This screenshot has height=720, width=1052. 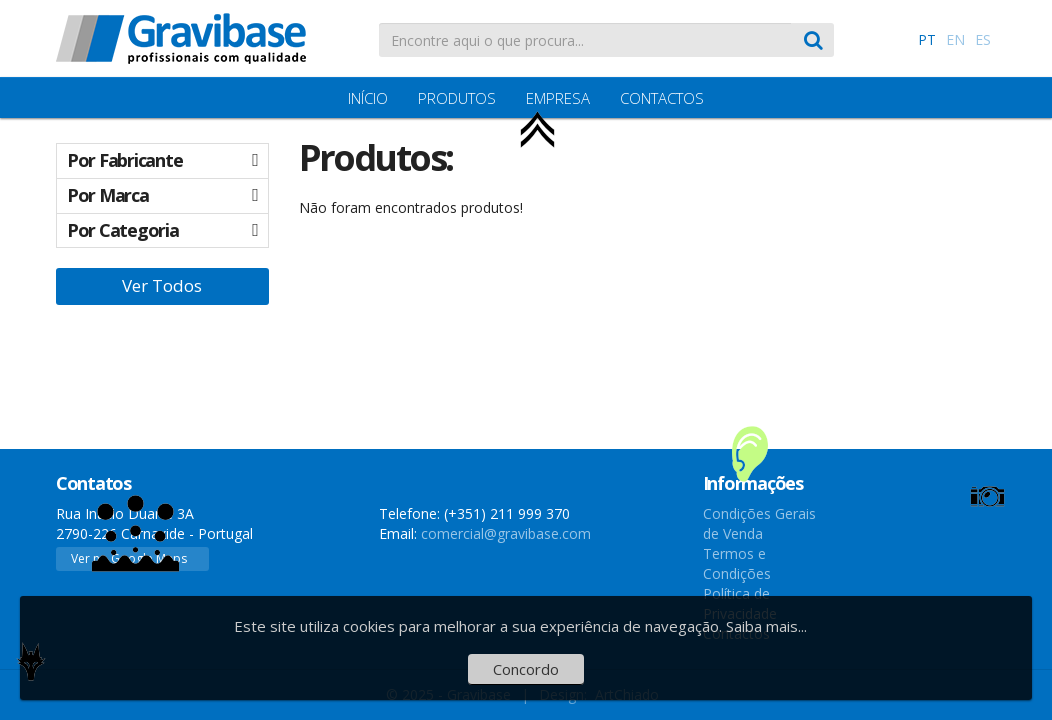 What do you see at coordinates (537, 129) in the screenshot?
I see `indicates corporal military rank` at bounding box center [537, 129].